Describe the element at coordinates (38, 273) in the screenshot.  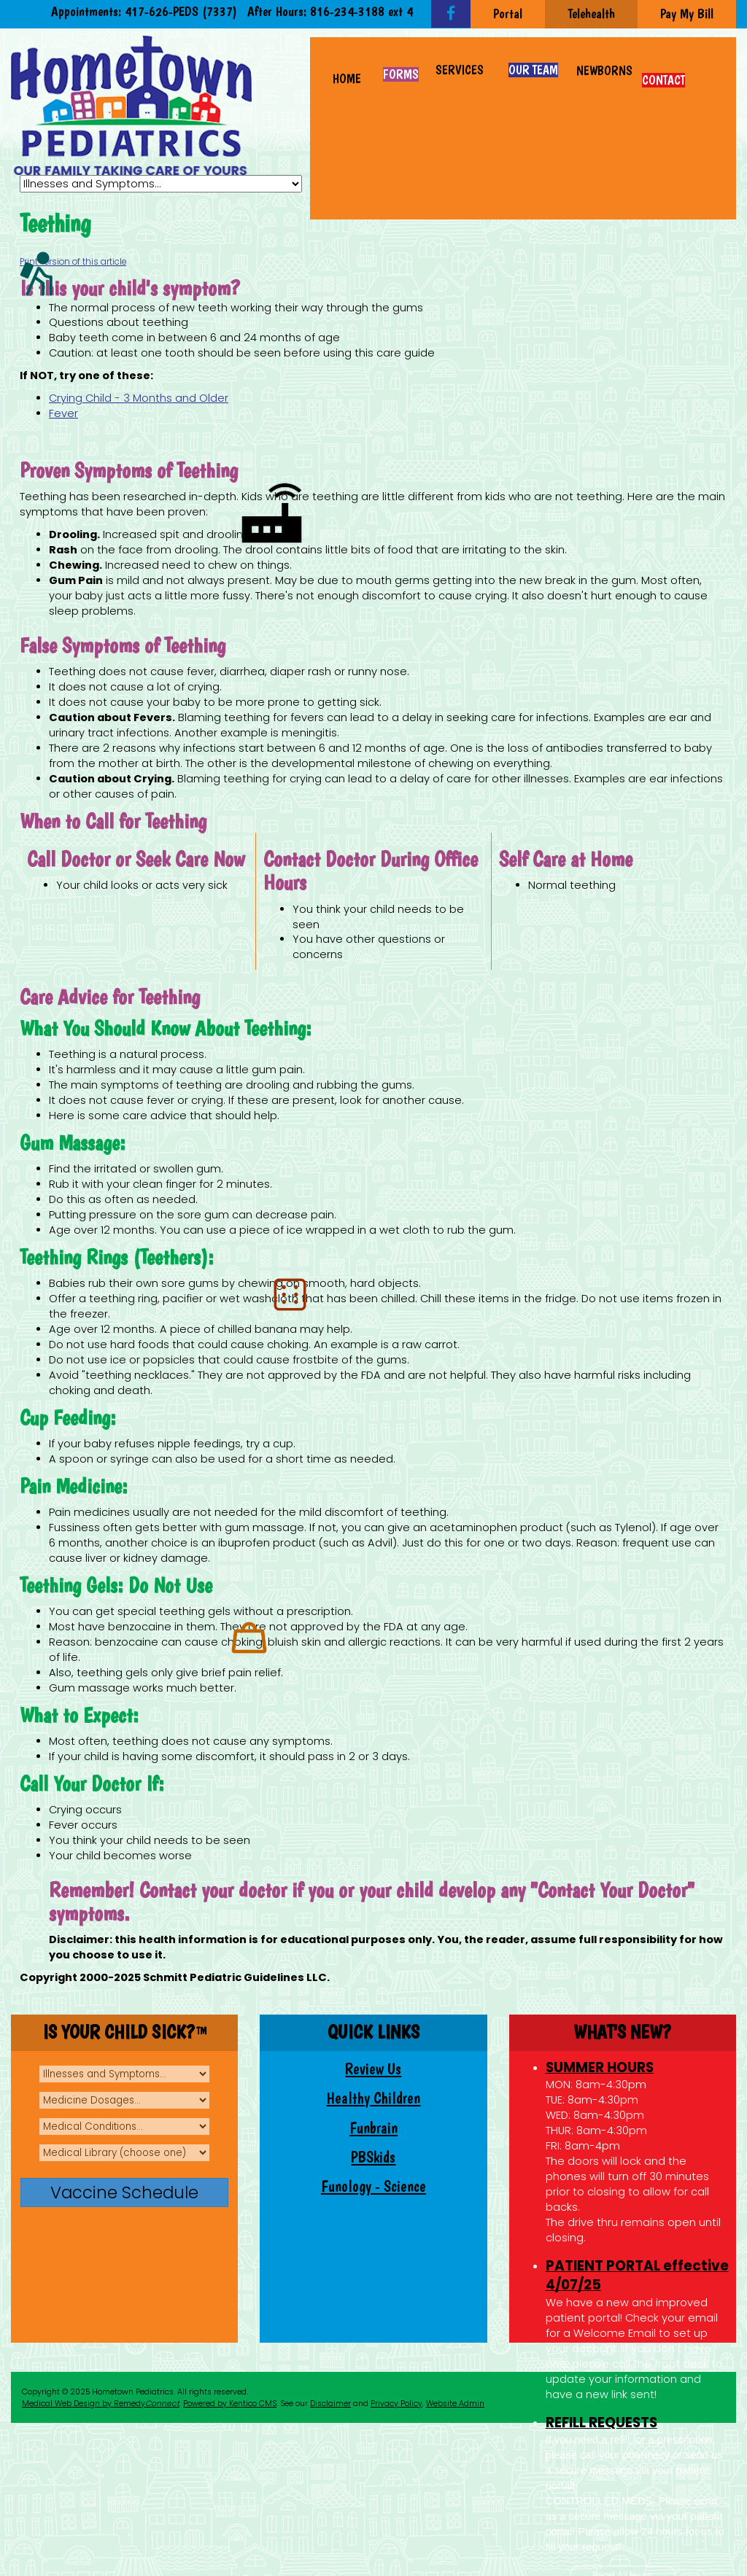
I see `access hiking trails or outdoor activities` at that location.